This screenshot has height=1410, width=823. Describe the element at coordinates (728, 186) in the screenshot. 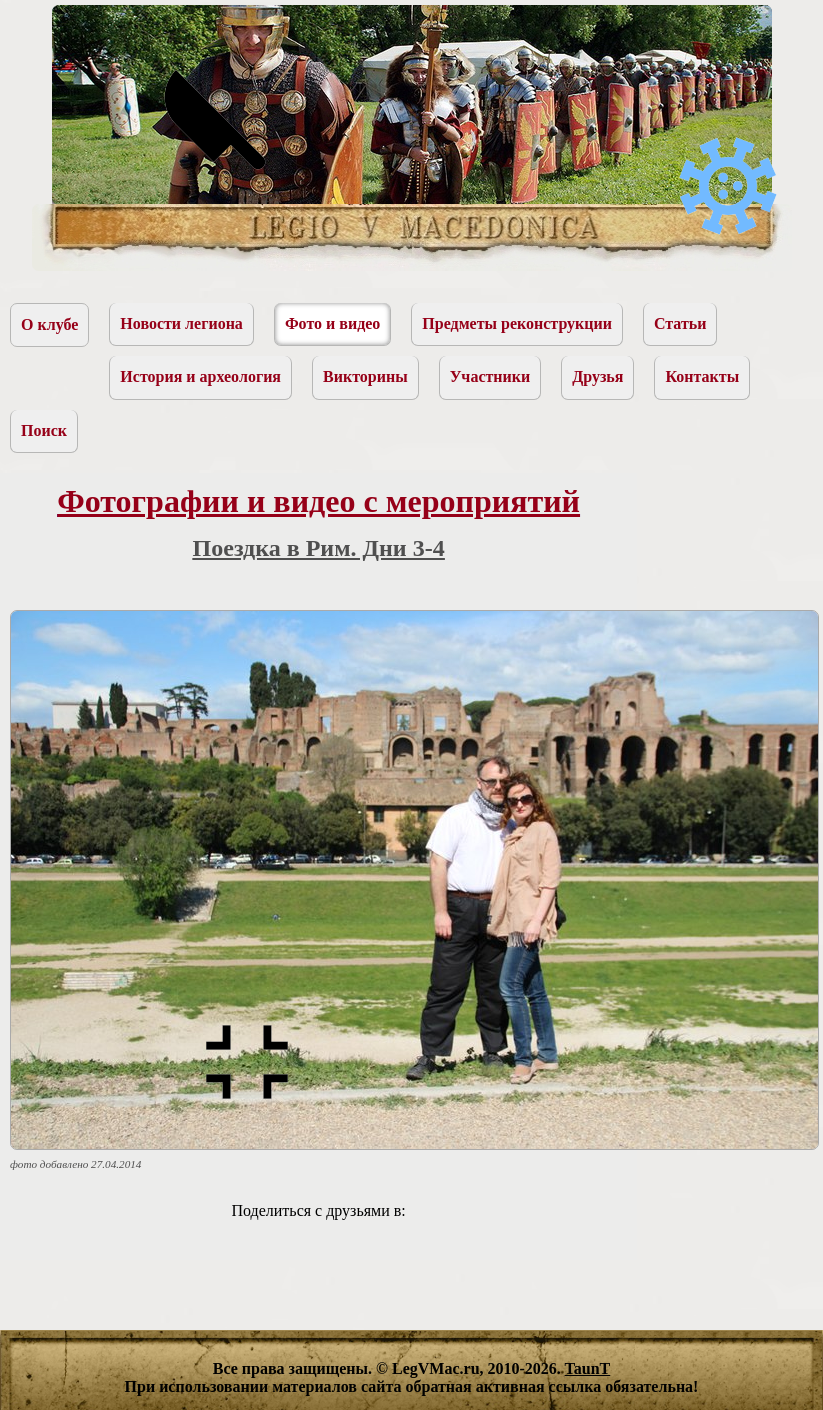

I see `indicates virus or infection detected` at that location.